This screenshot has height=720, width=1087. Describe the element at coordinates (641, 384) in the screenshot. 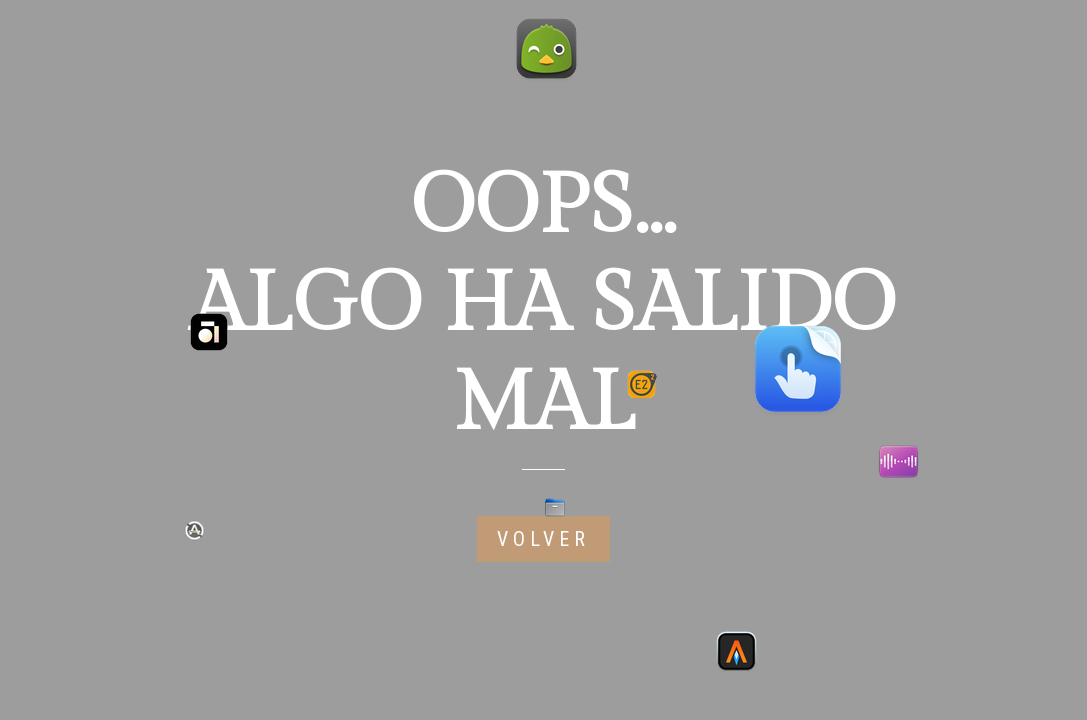

I see `launch Half-Life 2: Episode 2` at that location.